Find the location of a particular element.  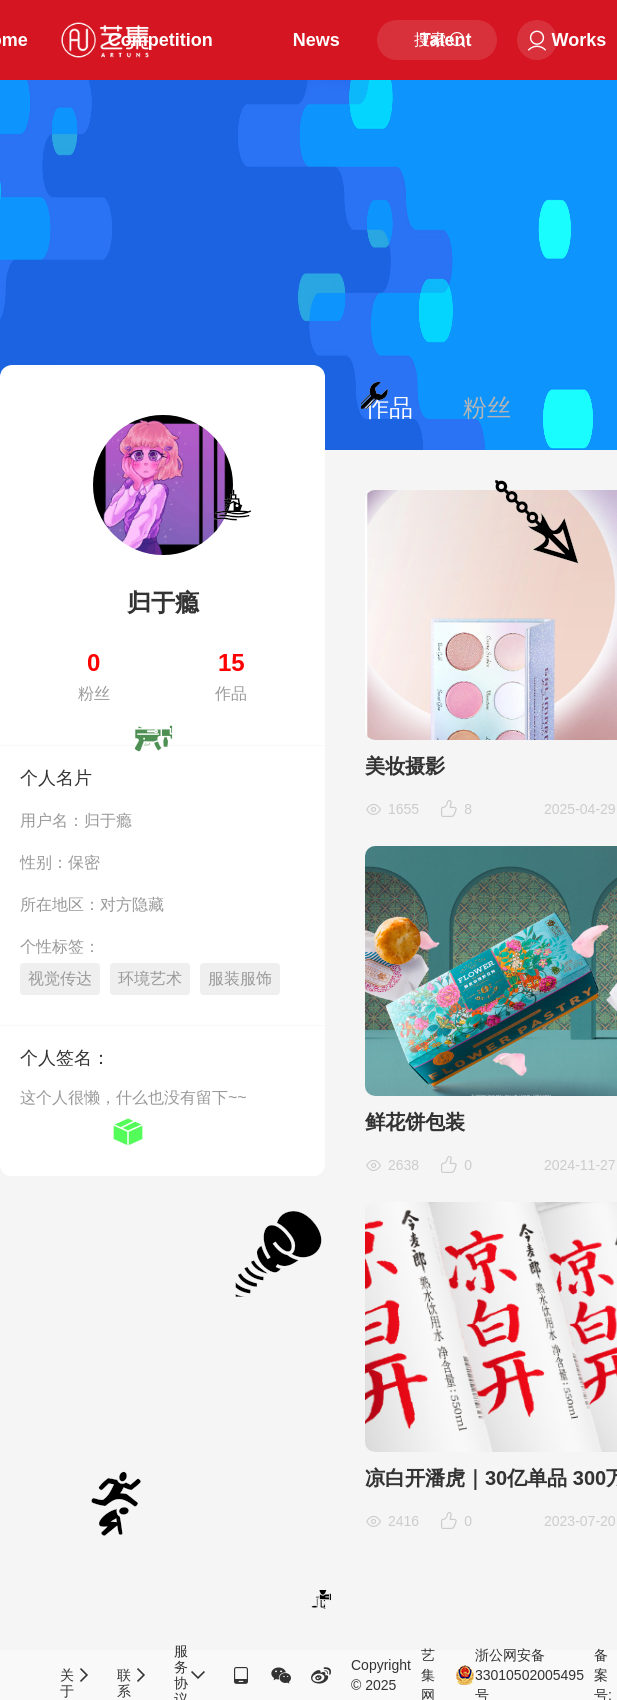

play leapfrog mini-game is located at coordinates (116, 1504).